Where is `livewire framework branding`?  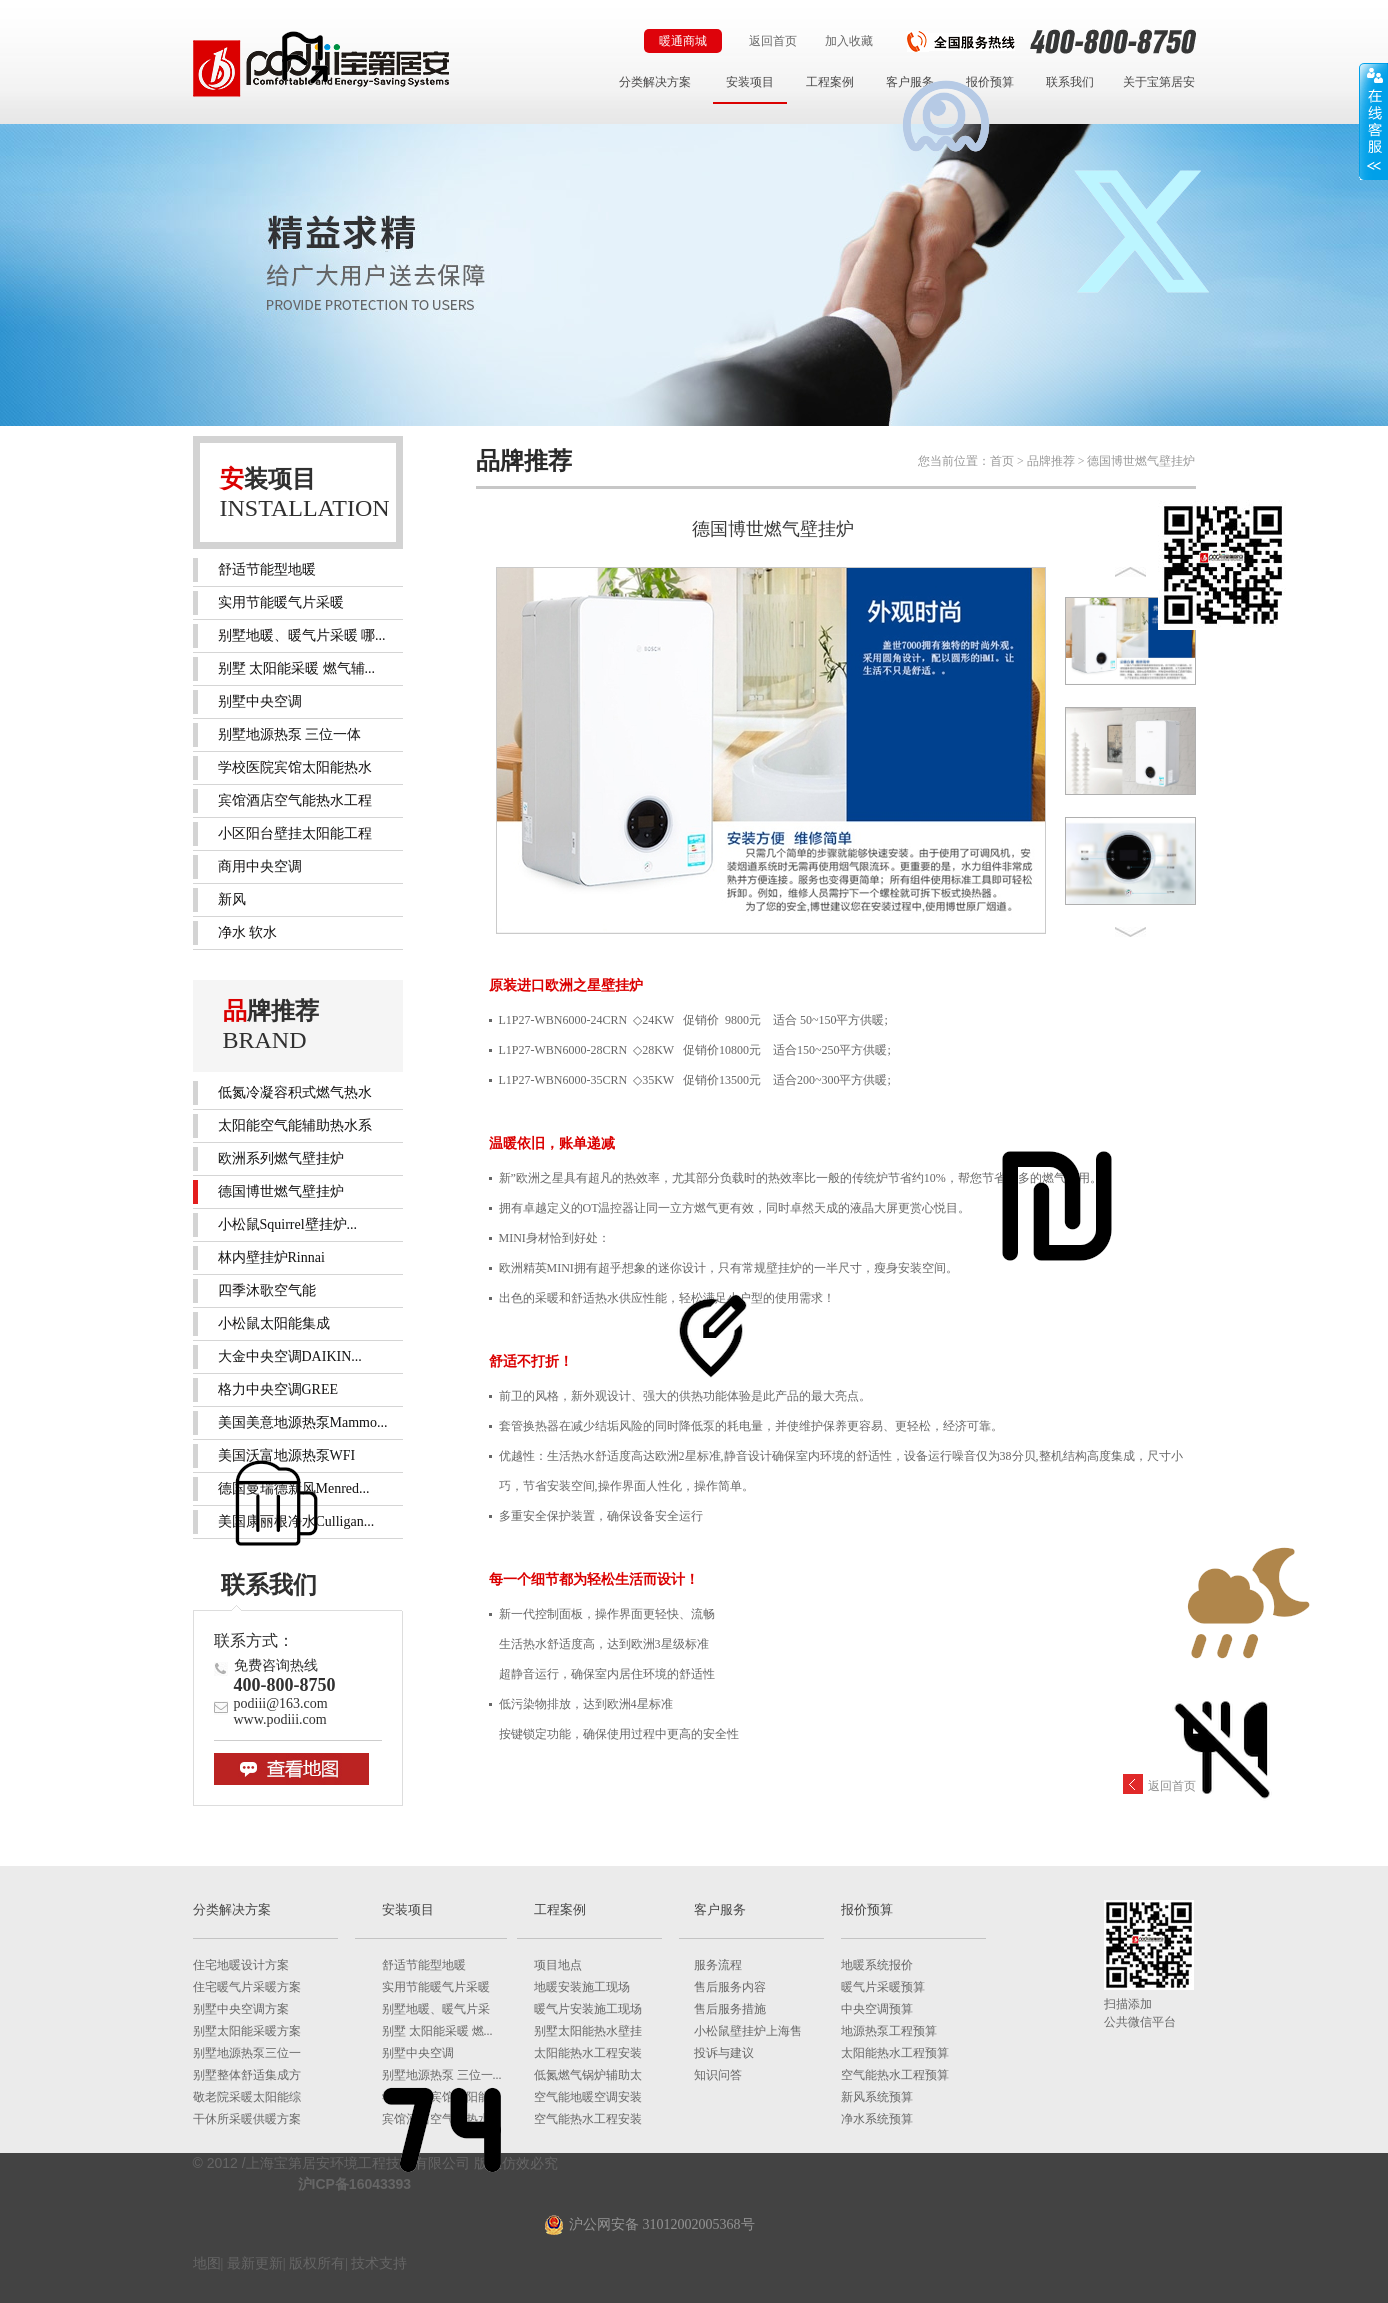 livewire framework branding is located at coordinates (946, 116).